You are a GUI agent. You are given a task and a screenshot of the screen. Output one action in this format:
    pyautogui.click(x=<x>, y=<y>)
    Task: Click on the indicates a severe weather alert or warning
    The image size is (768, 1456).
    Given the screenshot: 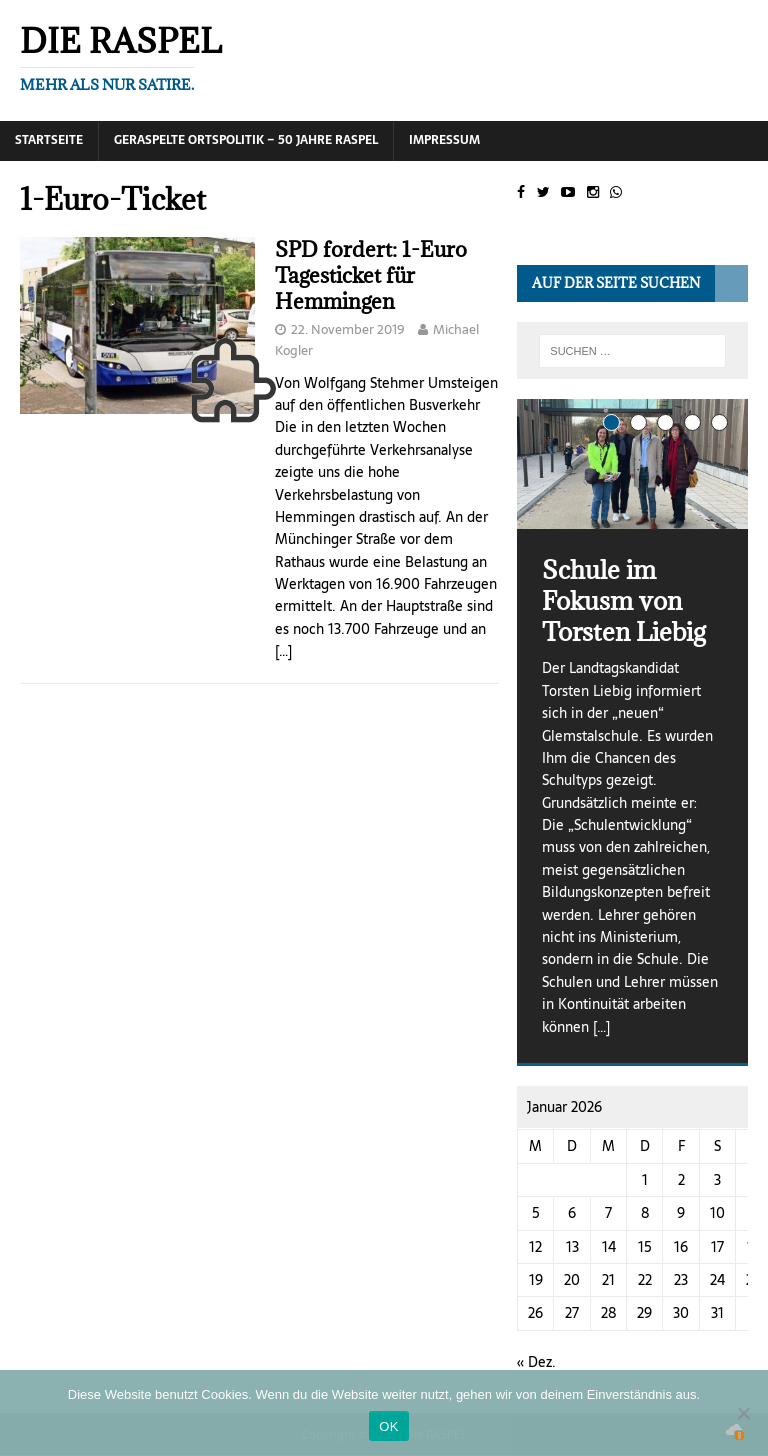 What is the action you would take?
    pyautogui.click(x=735, y=1431)
    